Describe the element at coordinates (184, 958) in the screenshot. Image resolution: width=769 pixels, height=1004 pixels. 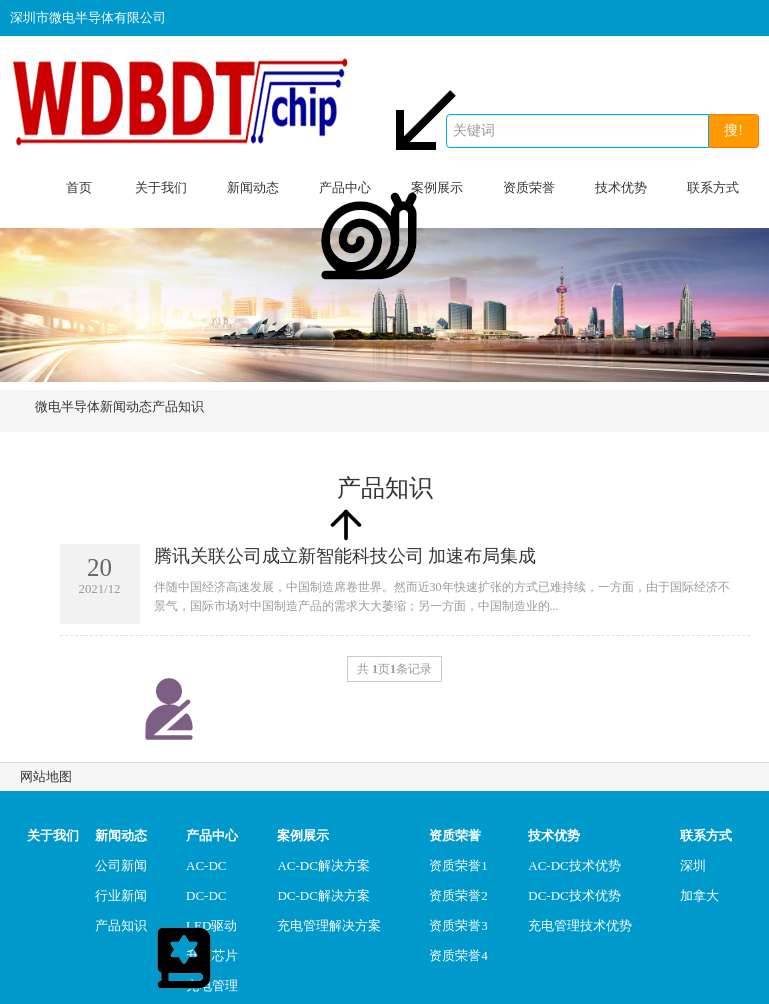
I see `access Jewish religious texts` at that location.